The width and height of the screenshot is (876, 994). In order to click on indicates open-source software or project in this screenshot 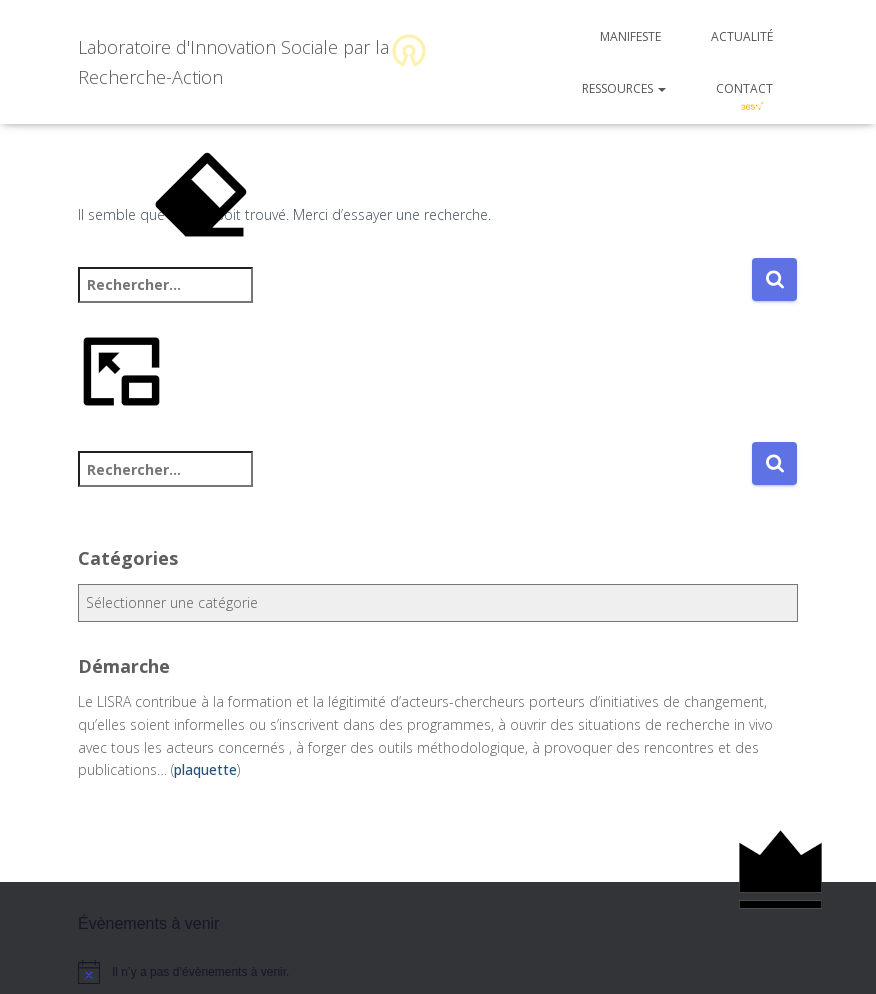, I will do `click(409, 51)`.